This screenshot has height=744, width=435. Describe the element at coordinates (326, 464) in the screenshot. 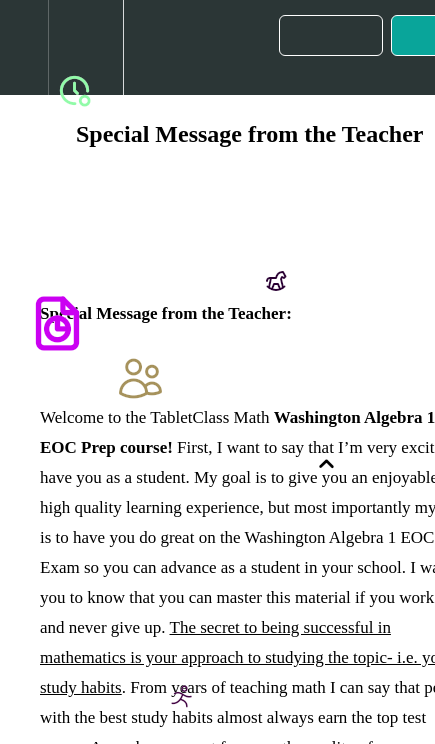

I see `collapse an expanded section` at that location.